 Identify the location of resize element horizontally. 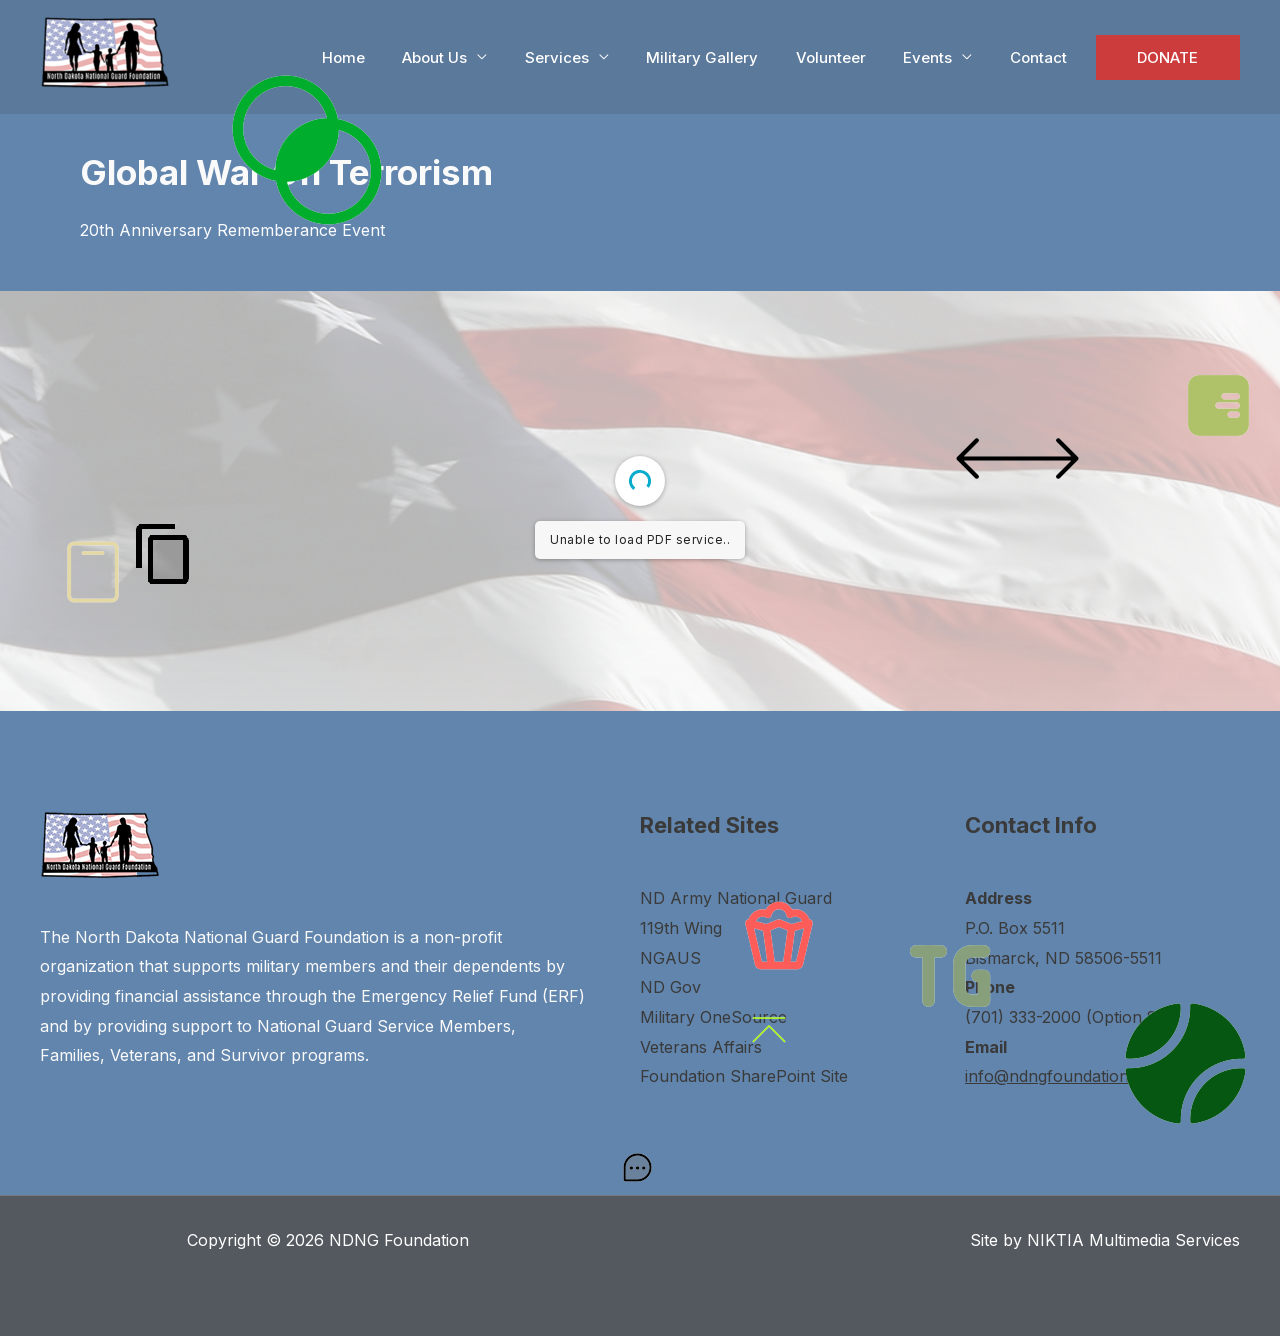
(1017, 458).